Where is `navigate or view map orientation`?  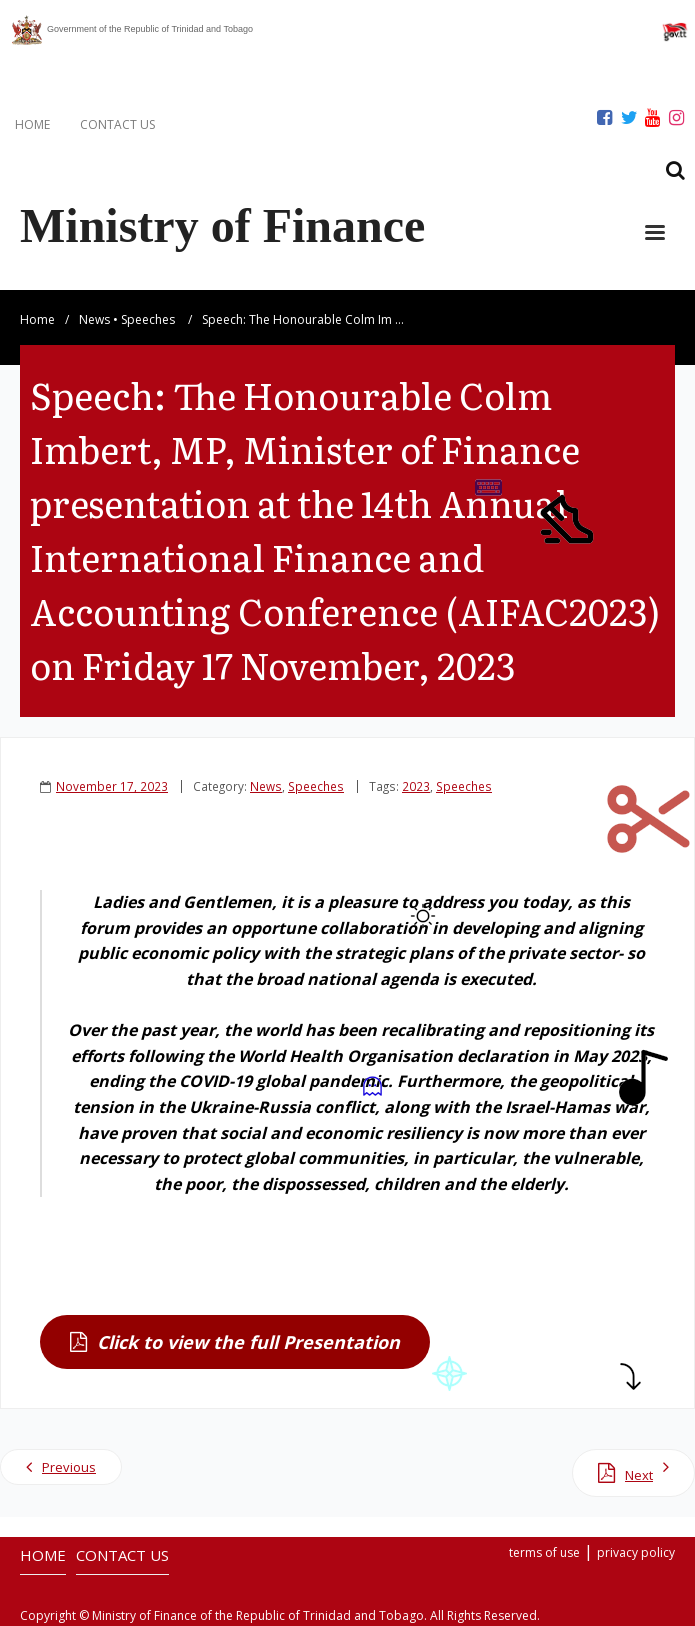
navigate or view map orientation is located at coordinates (449, 1373).